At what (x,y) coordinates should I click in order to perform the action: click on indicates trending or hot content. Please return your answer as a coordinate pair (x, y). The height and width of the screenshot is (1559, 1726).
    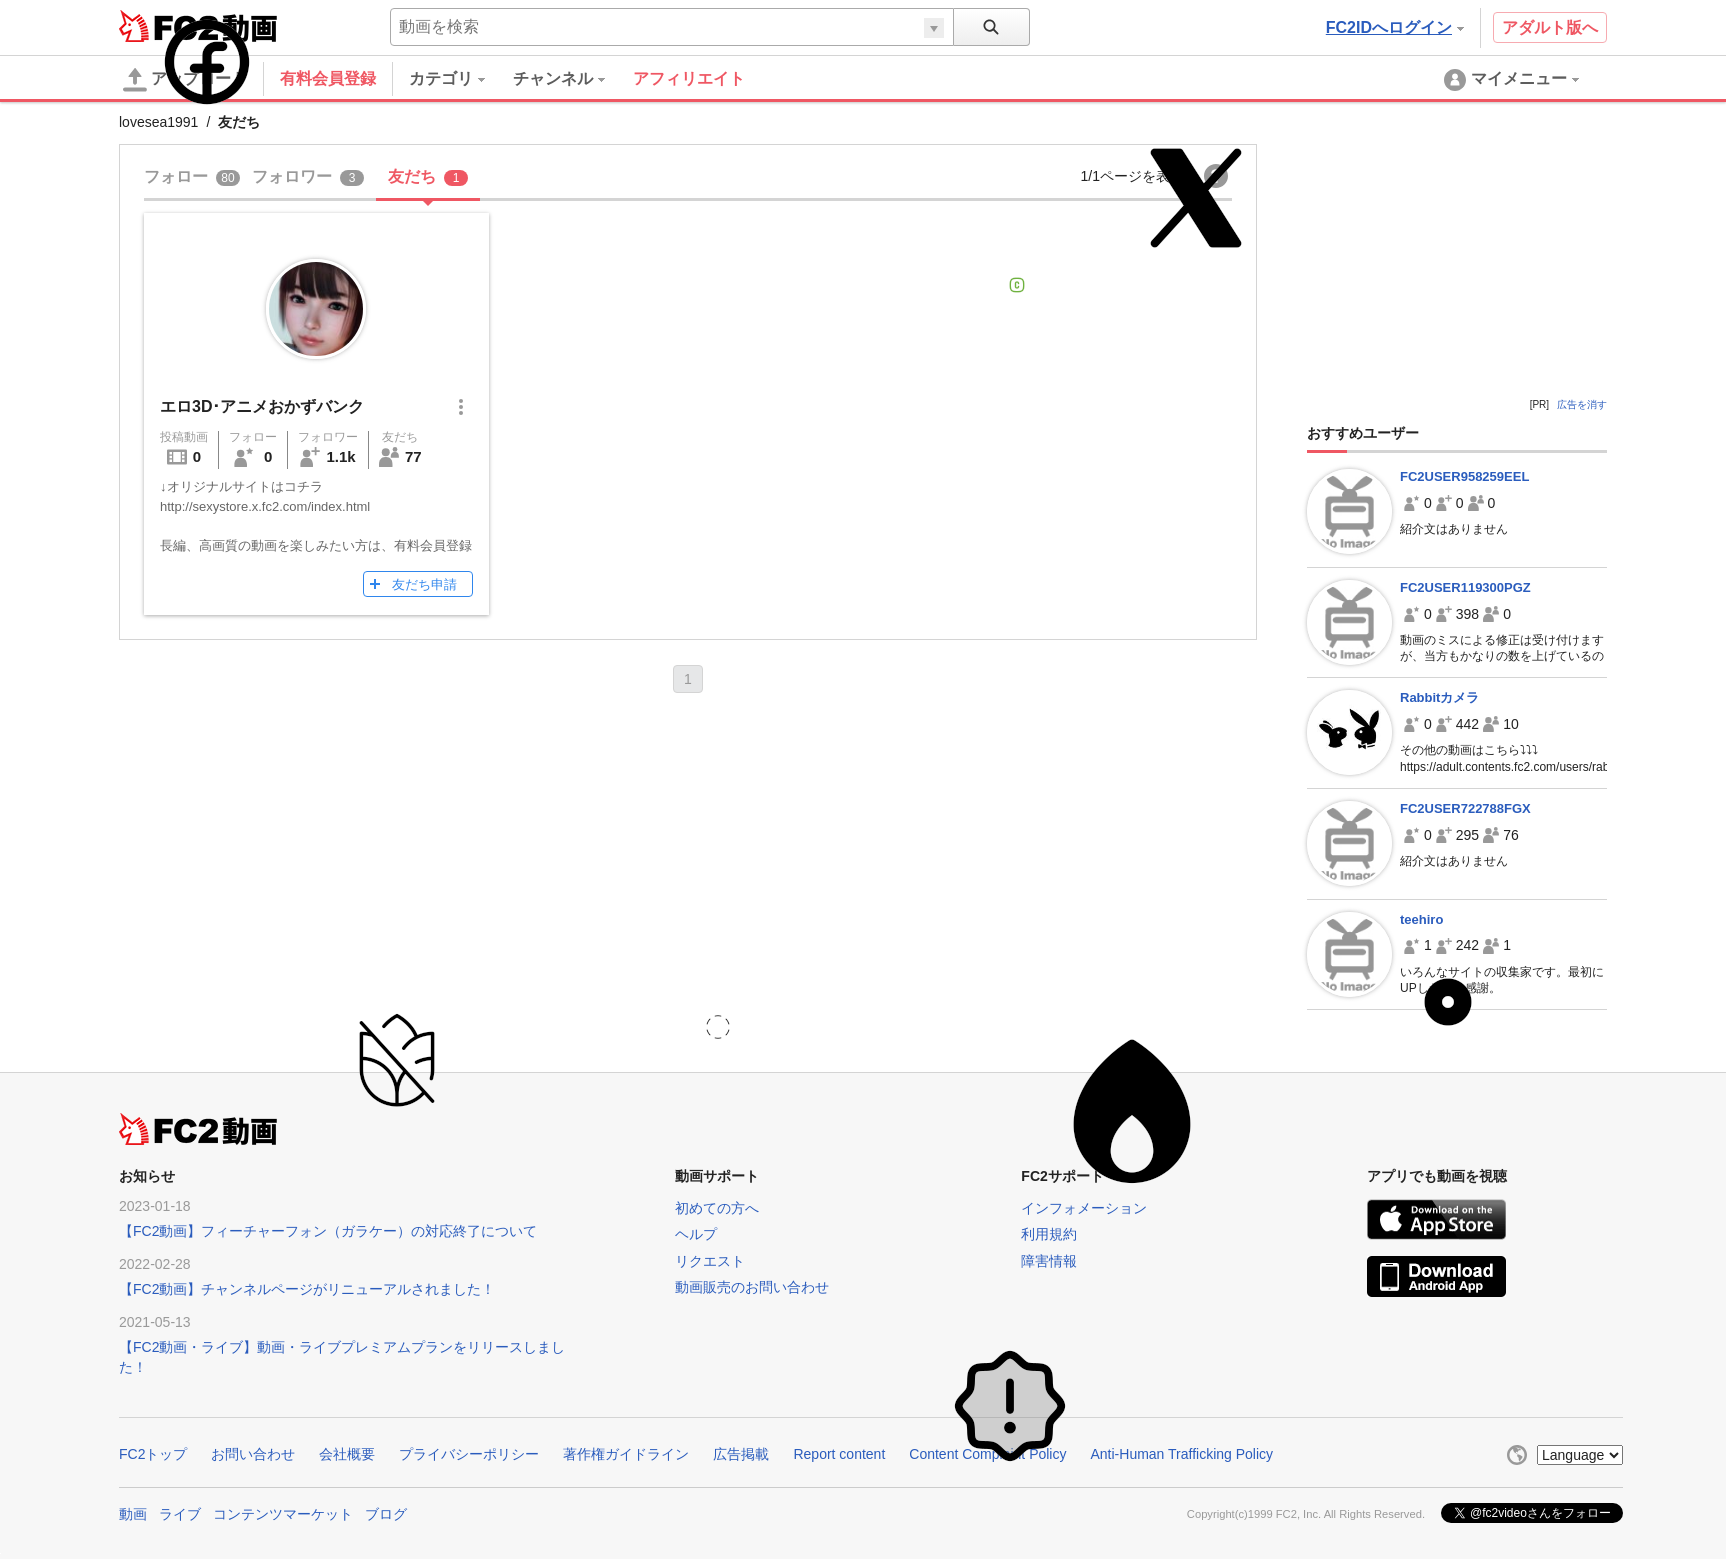
    Looking at the image, I should click on (1132, 1114).